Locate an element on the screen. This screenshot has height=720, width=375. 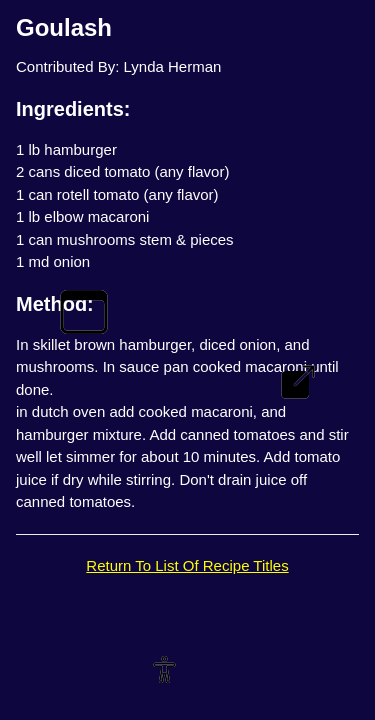
open link in a new window is located at coordinates (298, 382).